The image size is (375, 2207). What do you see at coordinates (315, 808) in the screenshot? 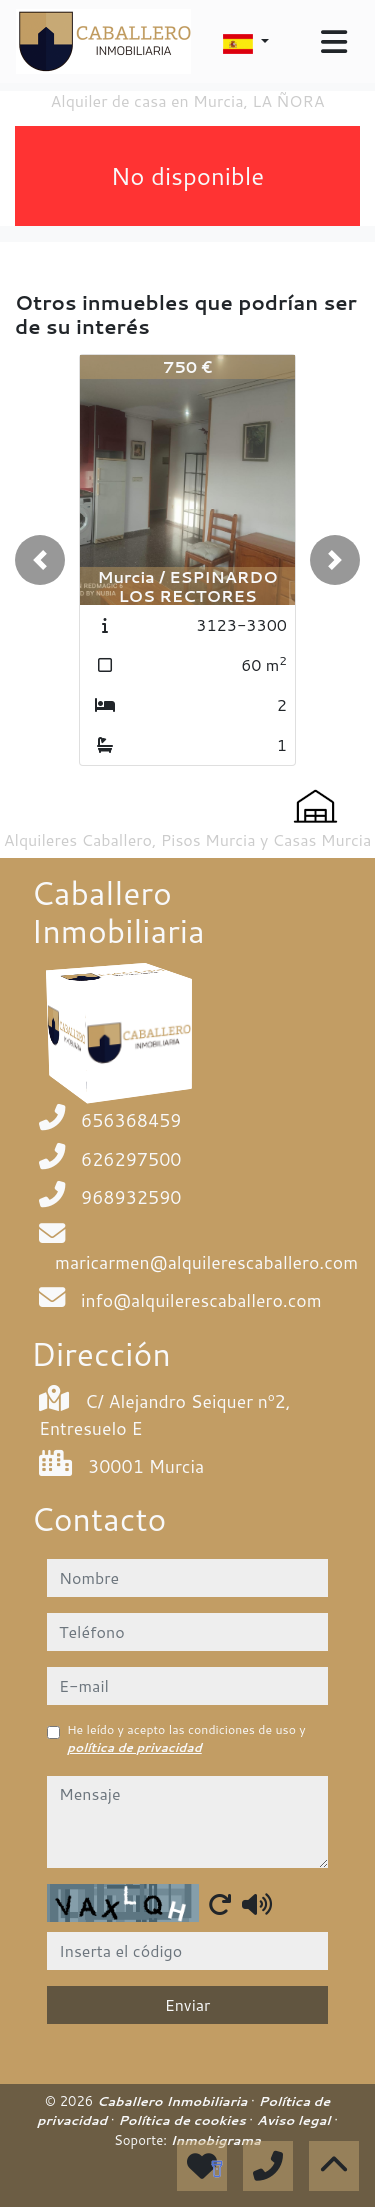
I see `access garage or parking settings` at bounding box center [315, 808].